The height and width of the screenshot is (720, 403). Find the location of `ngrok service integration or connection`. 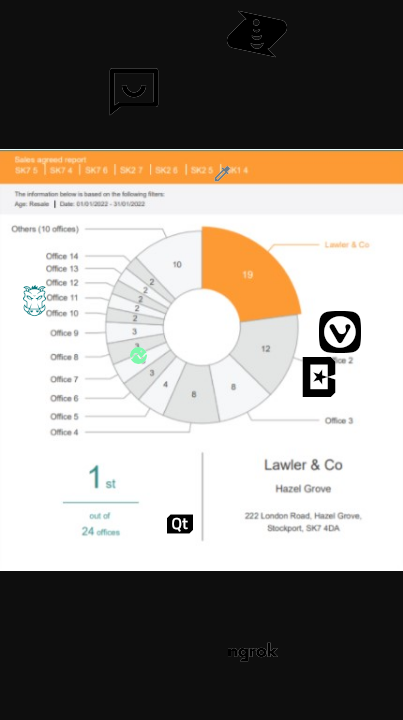

ngrok service integration or connection is located at coordinates (253, 652).